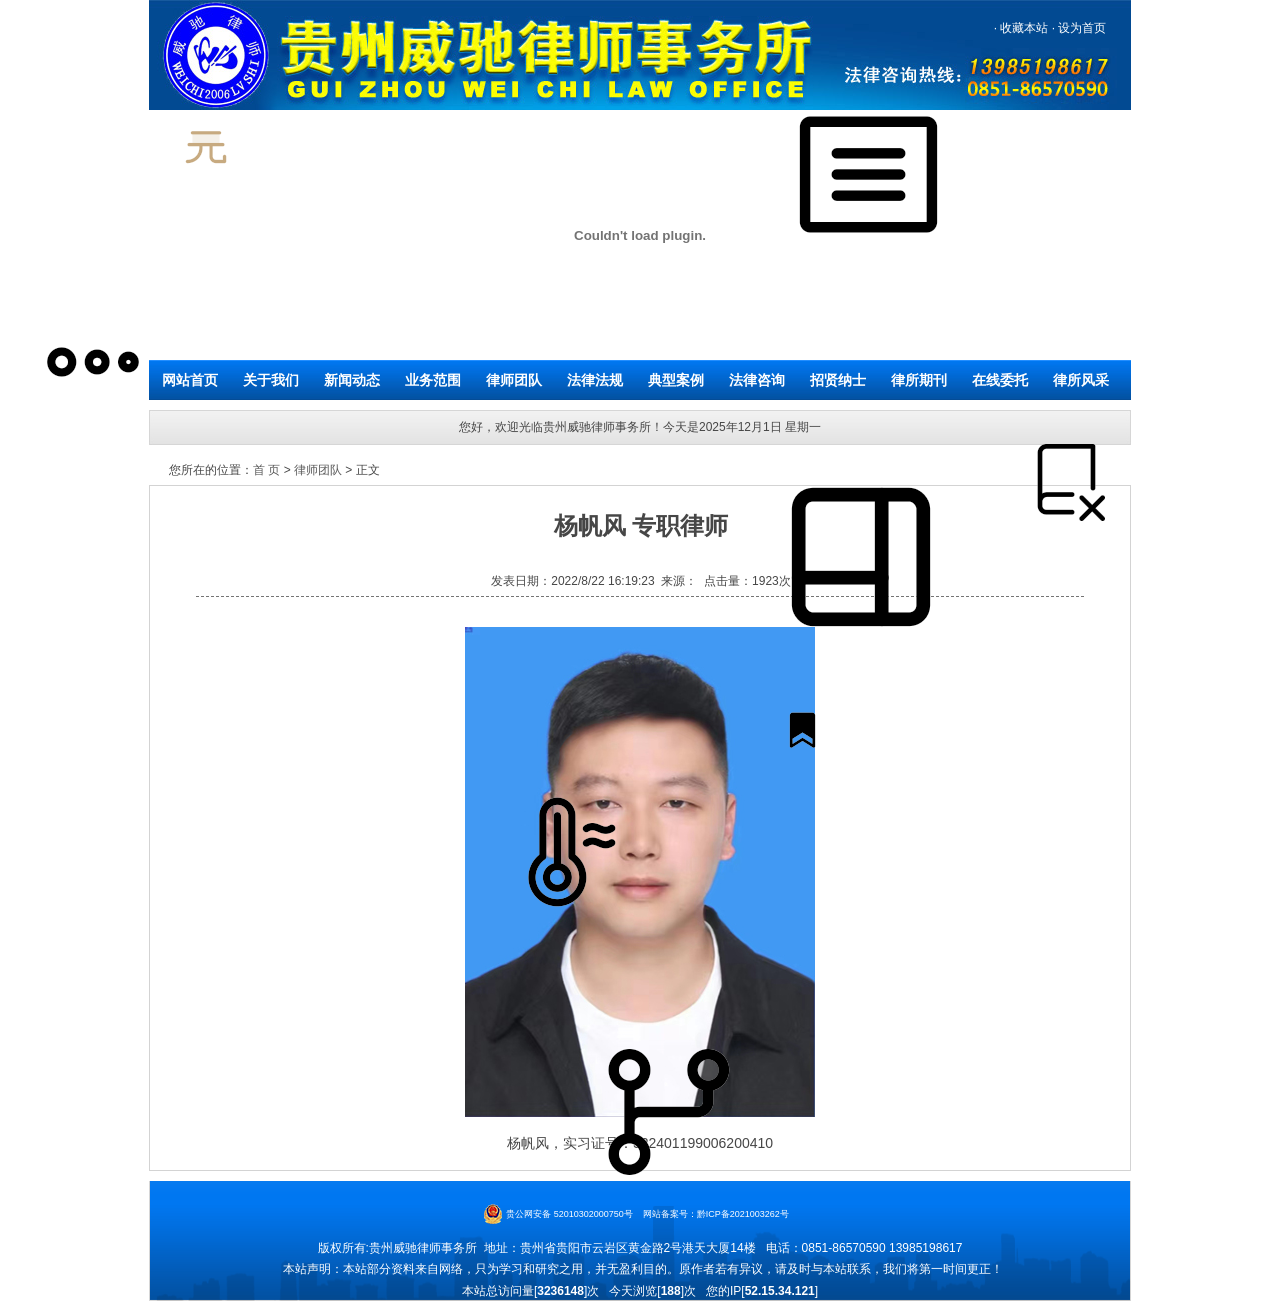 This screenshot has height=1303, width=1280. I want to click on view article or document, so click(868, 174).